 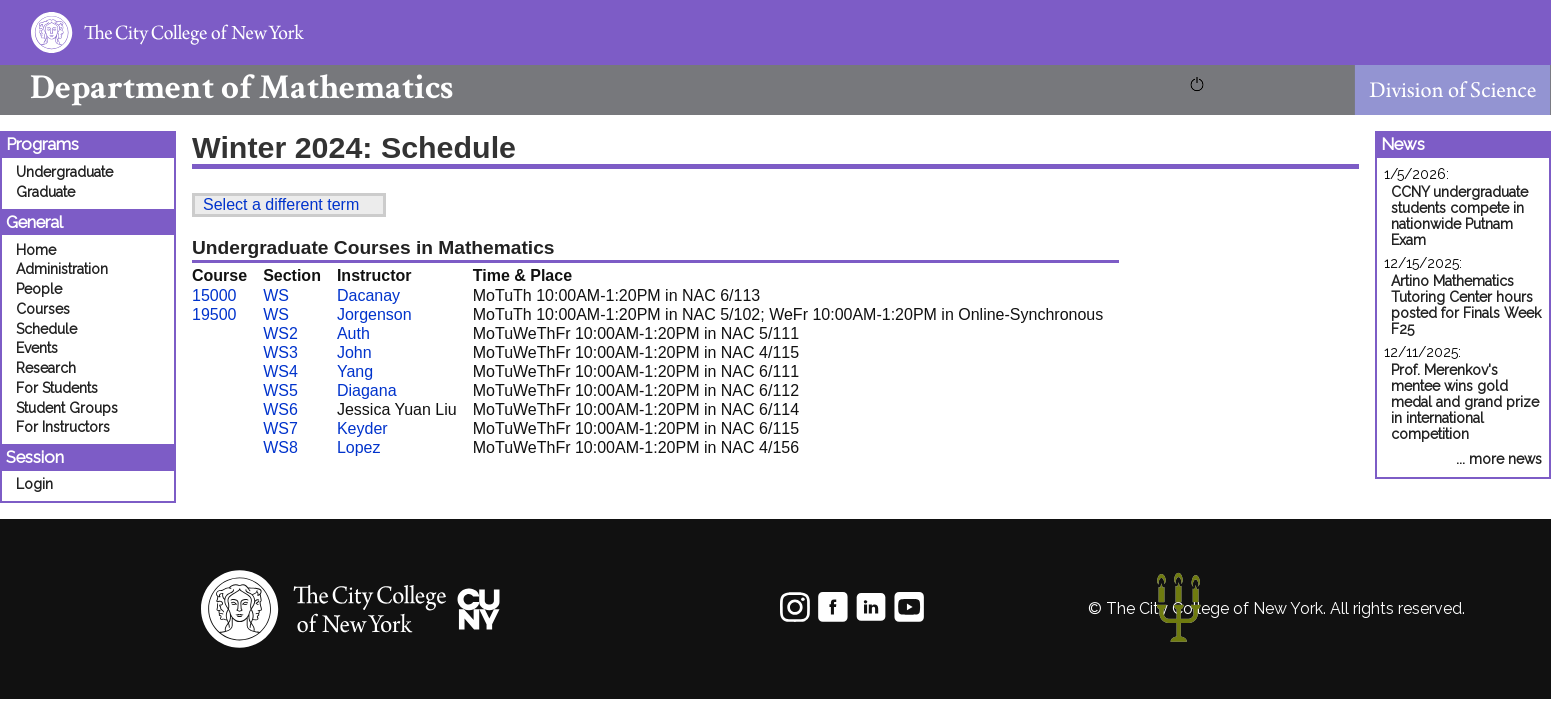 I want to click on turn device on or off, so click(x=1197, y=84).